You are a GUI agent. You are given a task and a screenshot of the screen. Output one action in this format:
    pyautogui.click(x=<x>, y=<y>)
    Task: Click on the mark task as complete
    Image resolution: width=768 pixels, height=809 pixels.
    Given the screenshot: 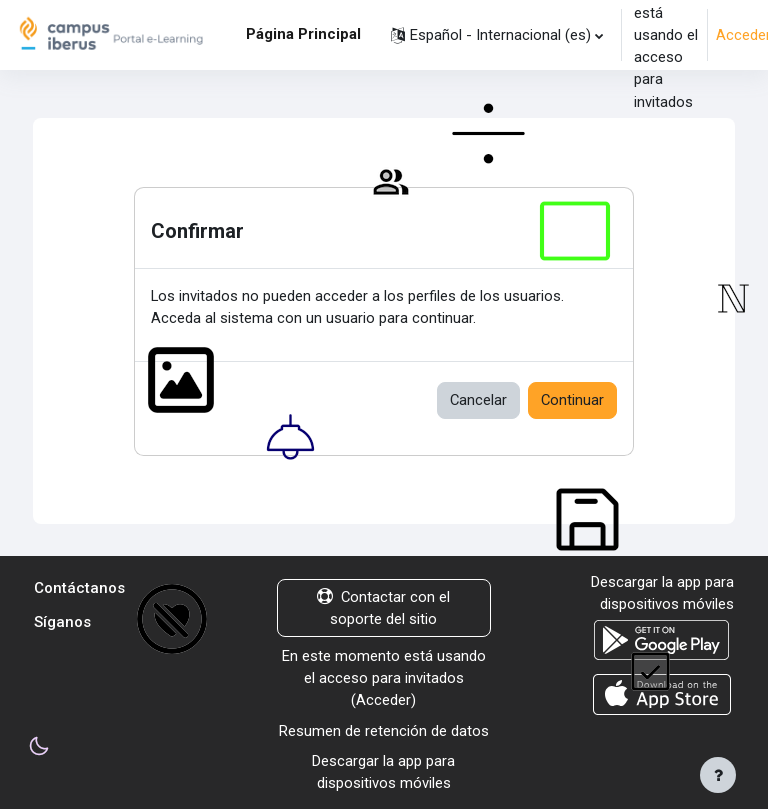 What is the action you would take?
    pyautogui.click(x=650, y=671)
    